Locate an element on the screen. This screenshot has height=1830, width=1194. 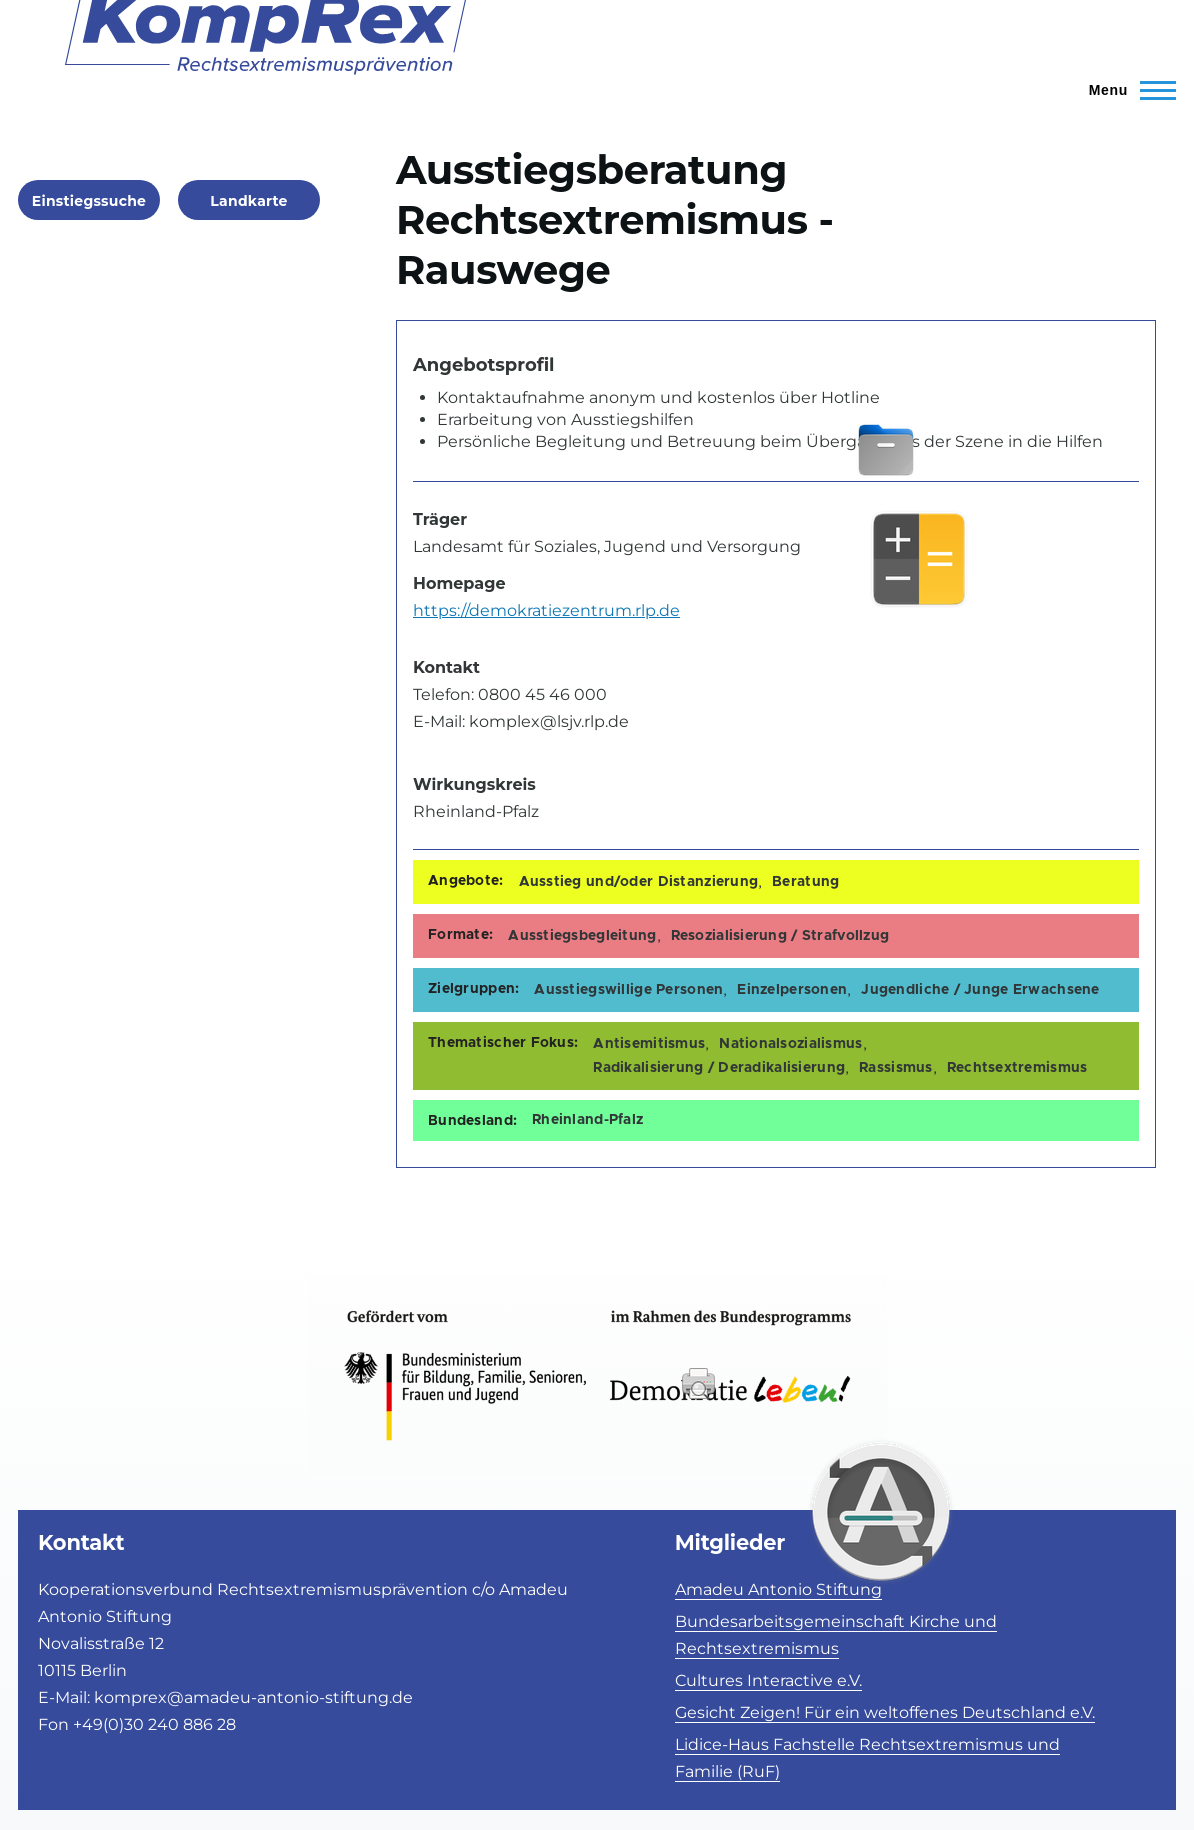
preview document before printing is located at coordinates (698, 1383).